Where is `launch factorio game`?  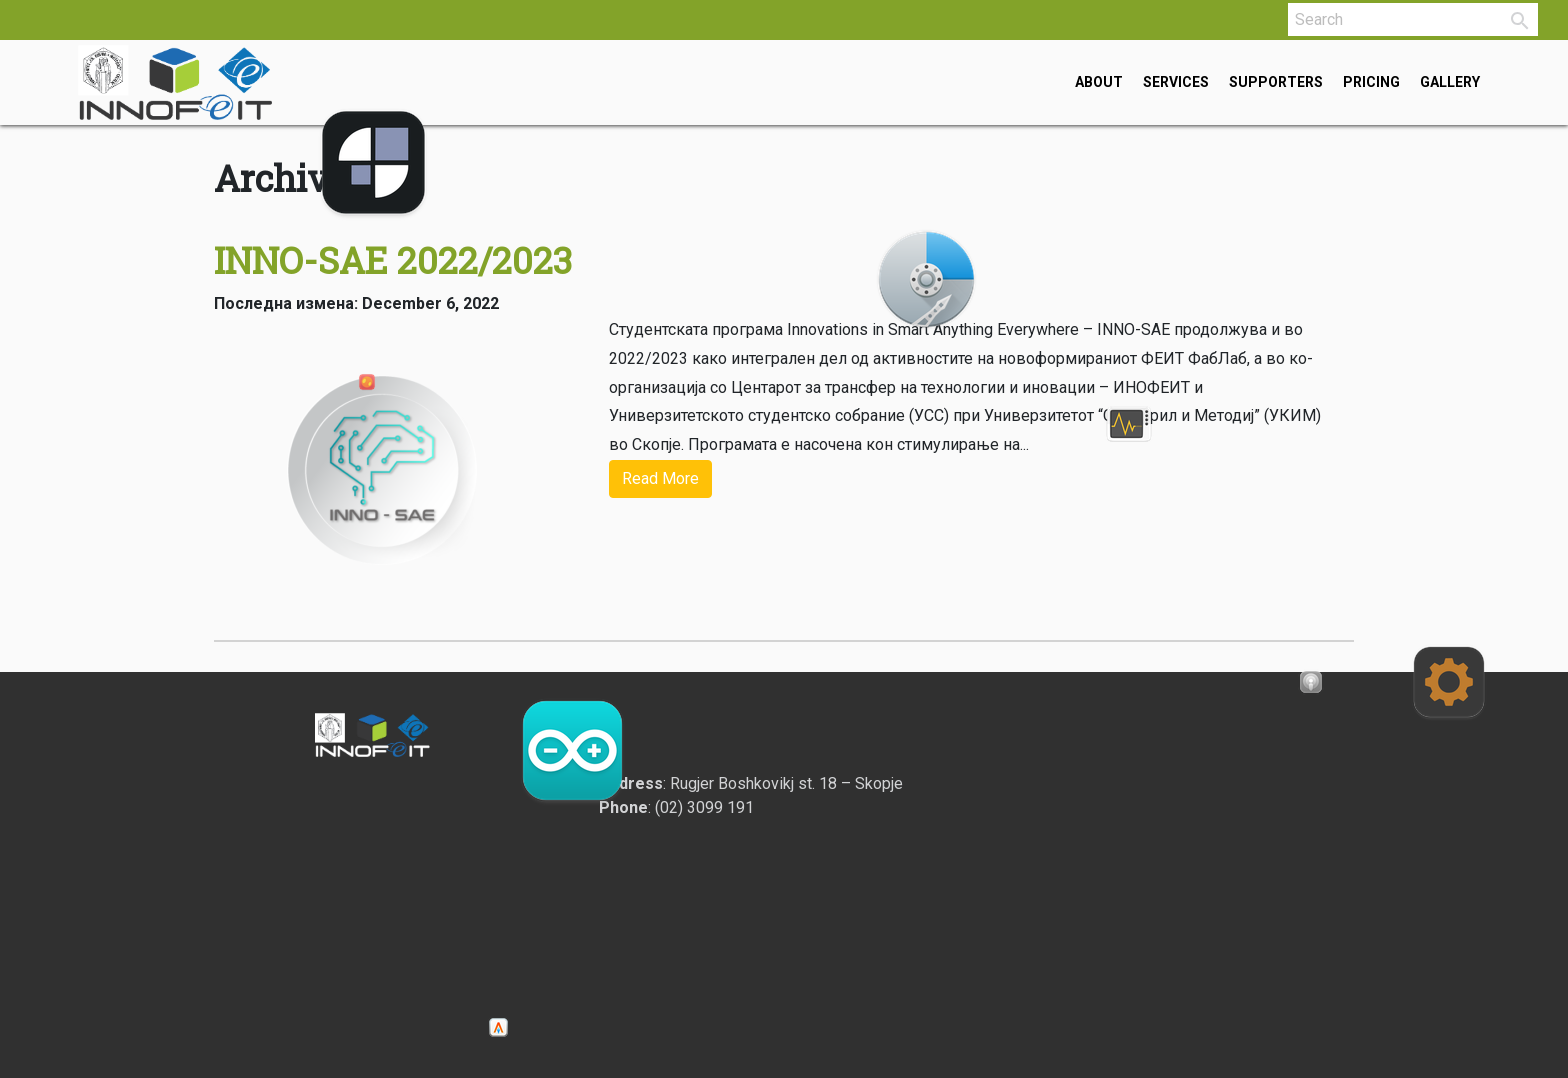
launch factorio game is located at coordinates (1449, 682).